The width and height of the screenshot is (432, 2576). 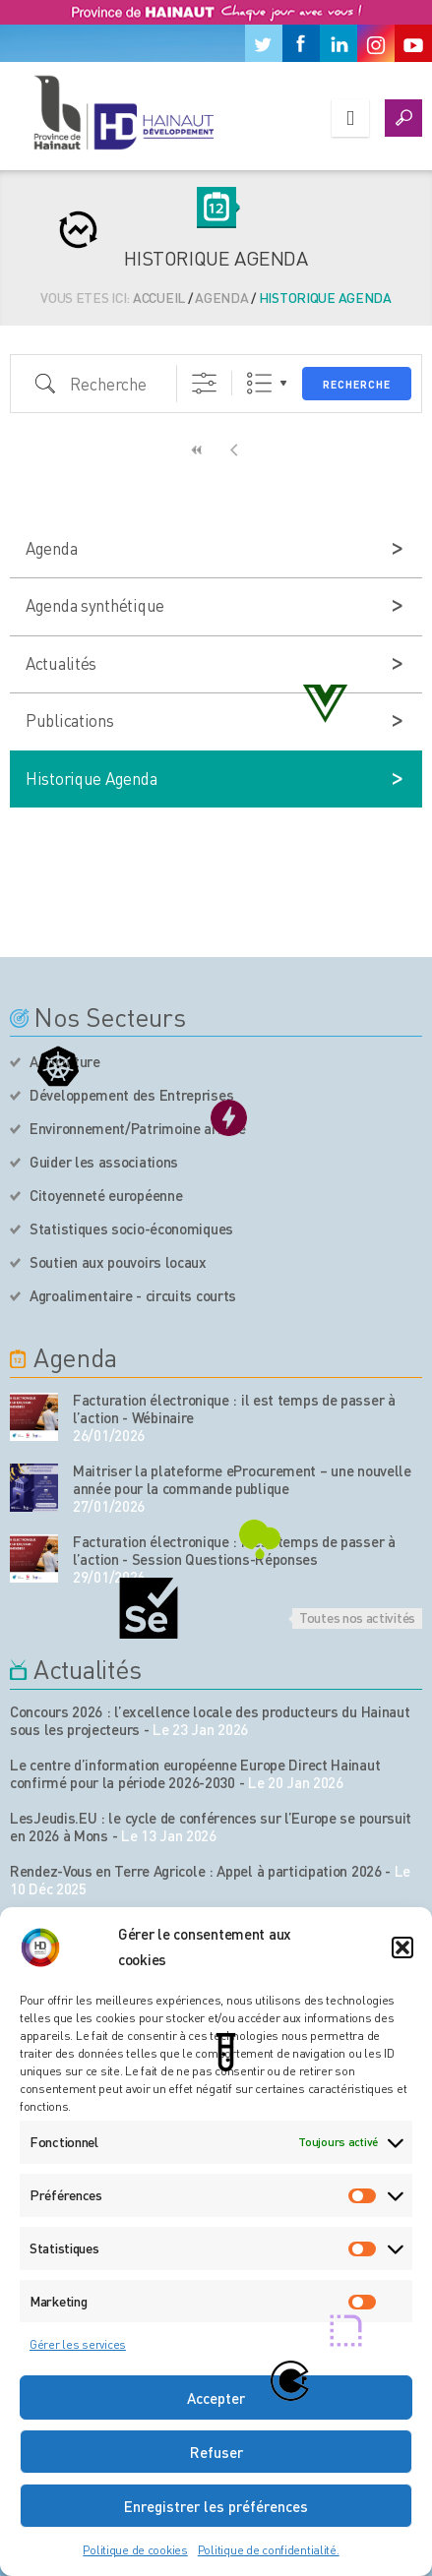 I want to click on AMP (Accelerated Mobile Pages) logo, so click(x=228, y=1117).